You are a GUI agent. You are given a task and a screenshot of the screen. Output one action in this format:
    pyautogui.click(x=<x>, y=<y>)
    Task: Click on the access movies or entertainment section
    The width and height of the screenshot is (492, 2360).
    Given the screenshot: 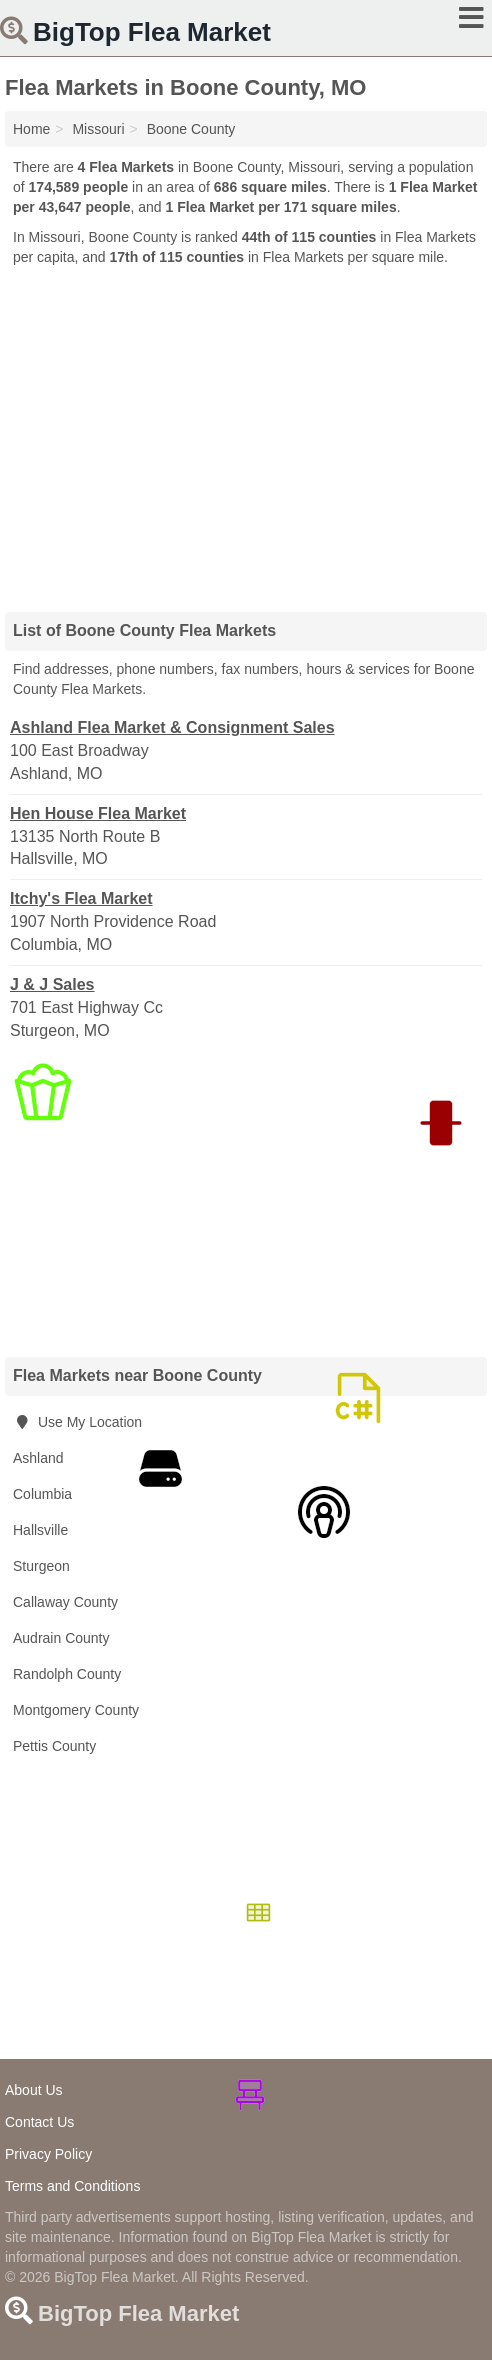 What is the action you would take?
    pyautogui.click(x=43, y=1094)
    